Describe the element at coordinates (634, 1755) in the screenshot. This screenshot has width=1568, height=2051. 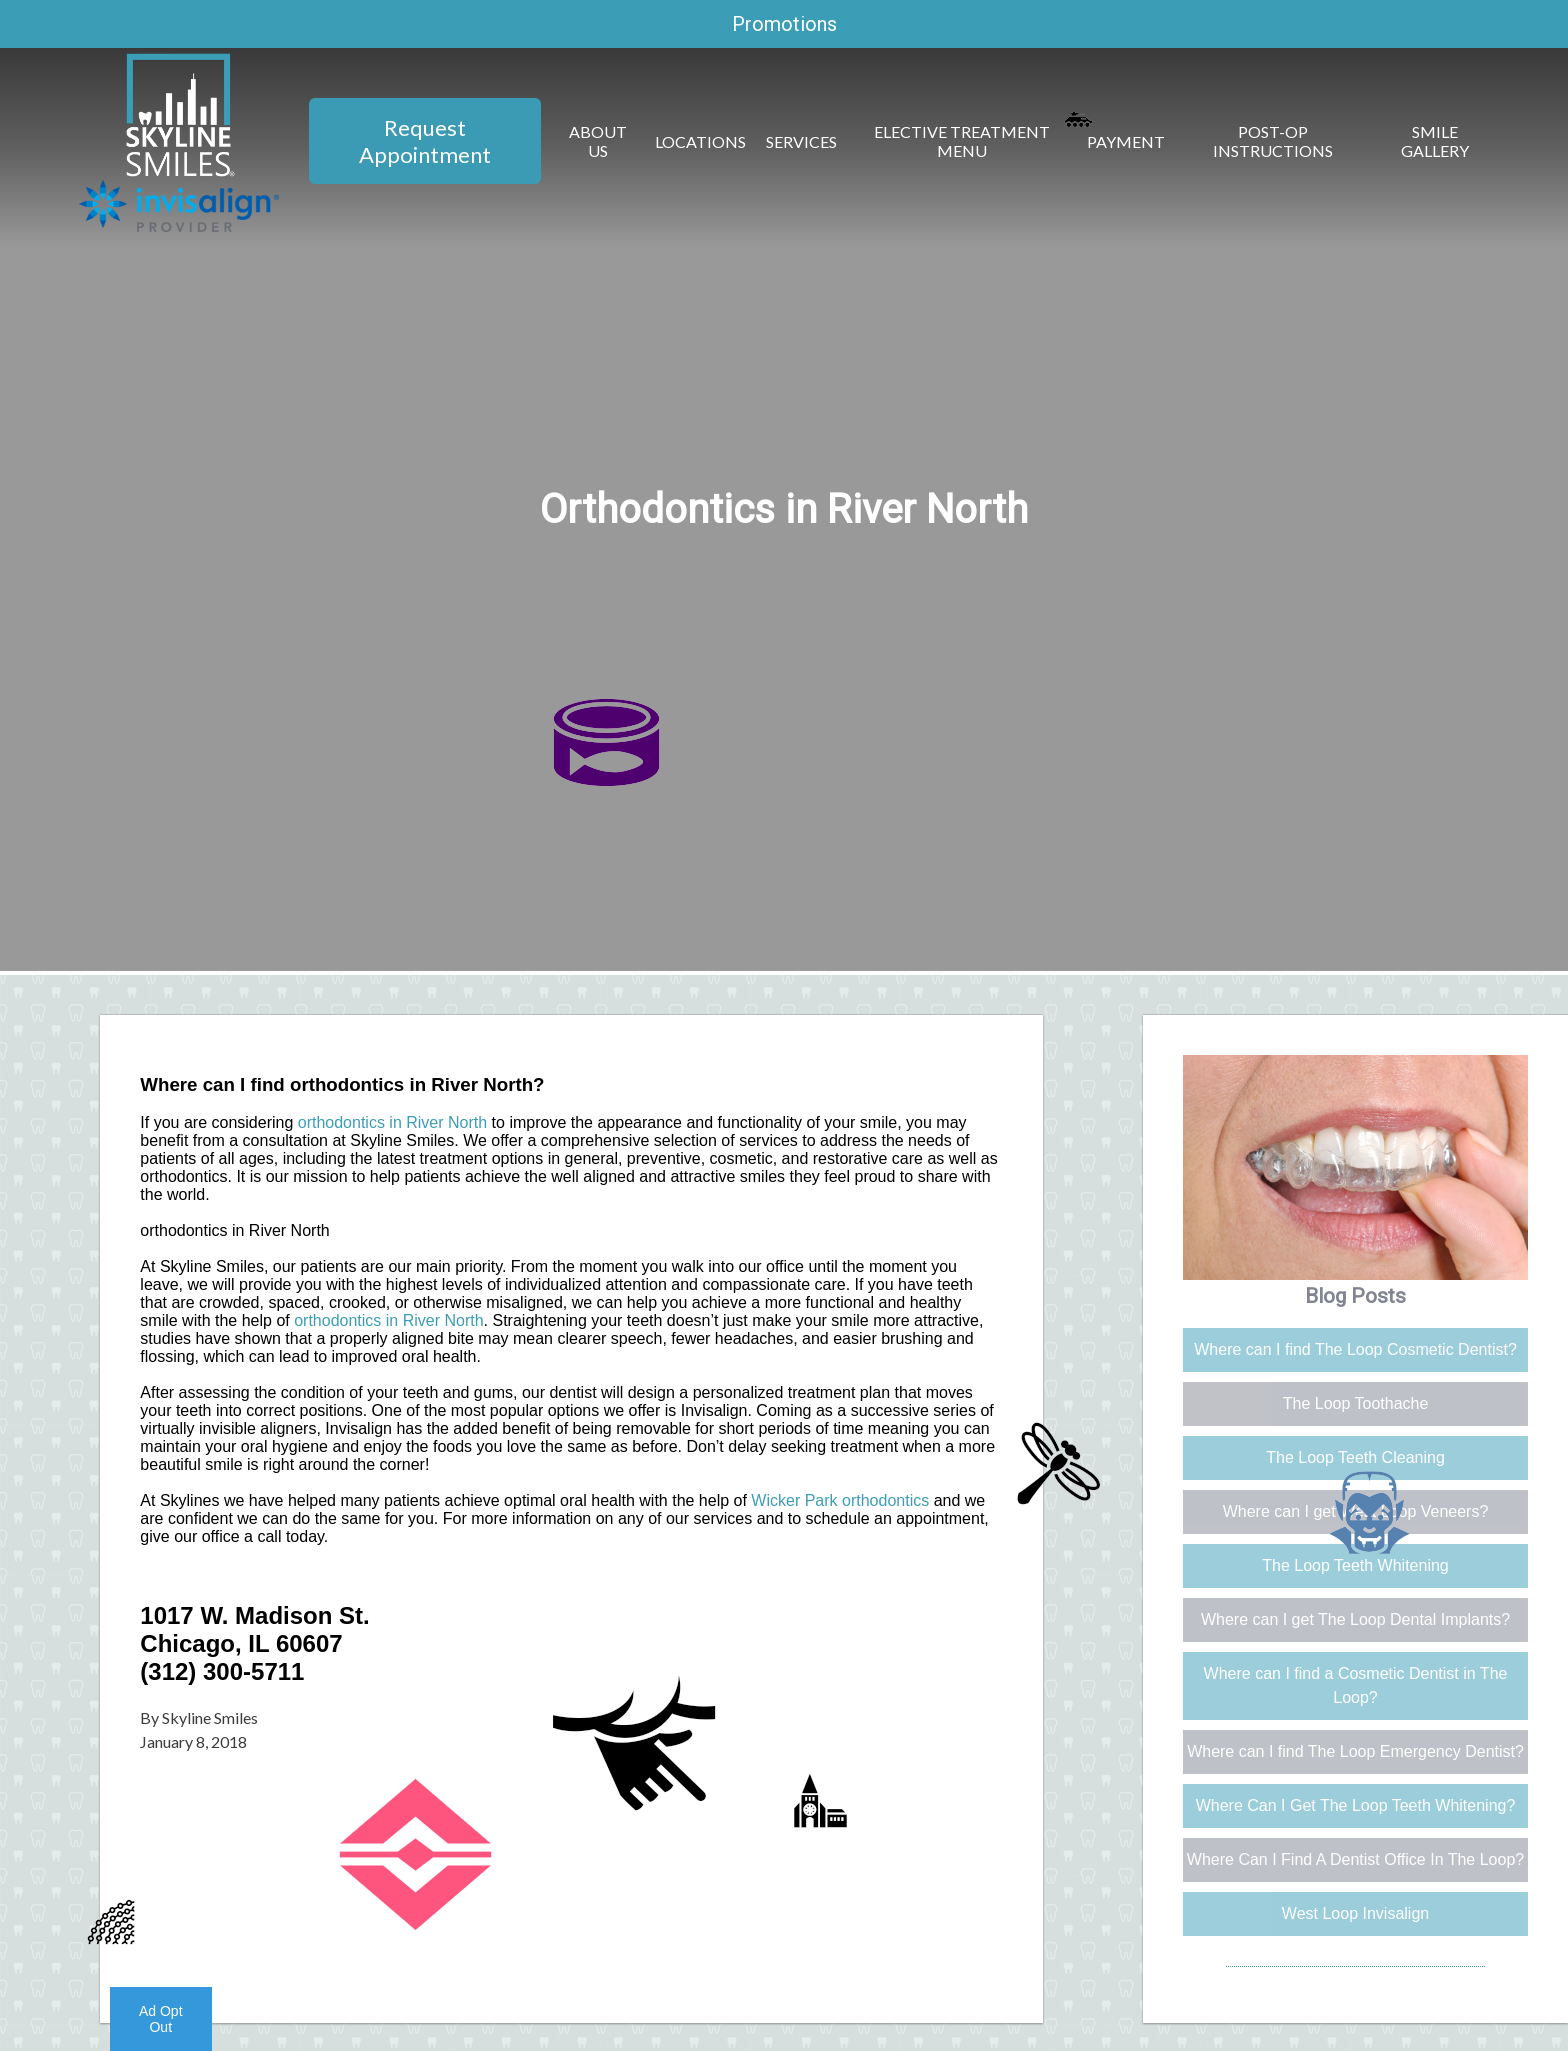
I see `activate a divine power or special ability` at that location.